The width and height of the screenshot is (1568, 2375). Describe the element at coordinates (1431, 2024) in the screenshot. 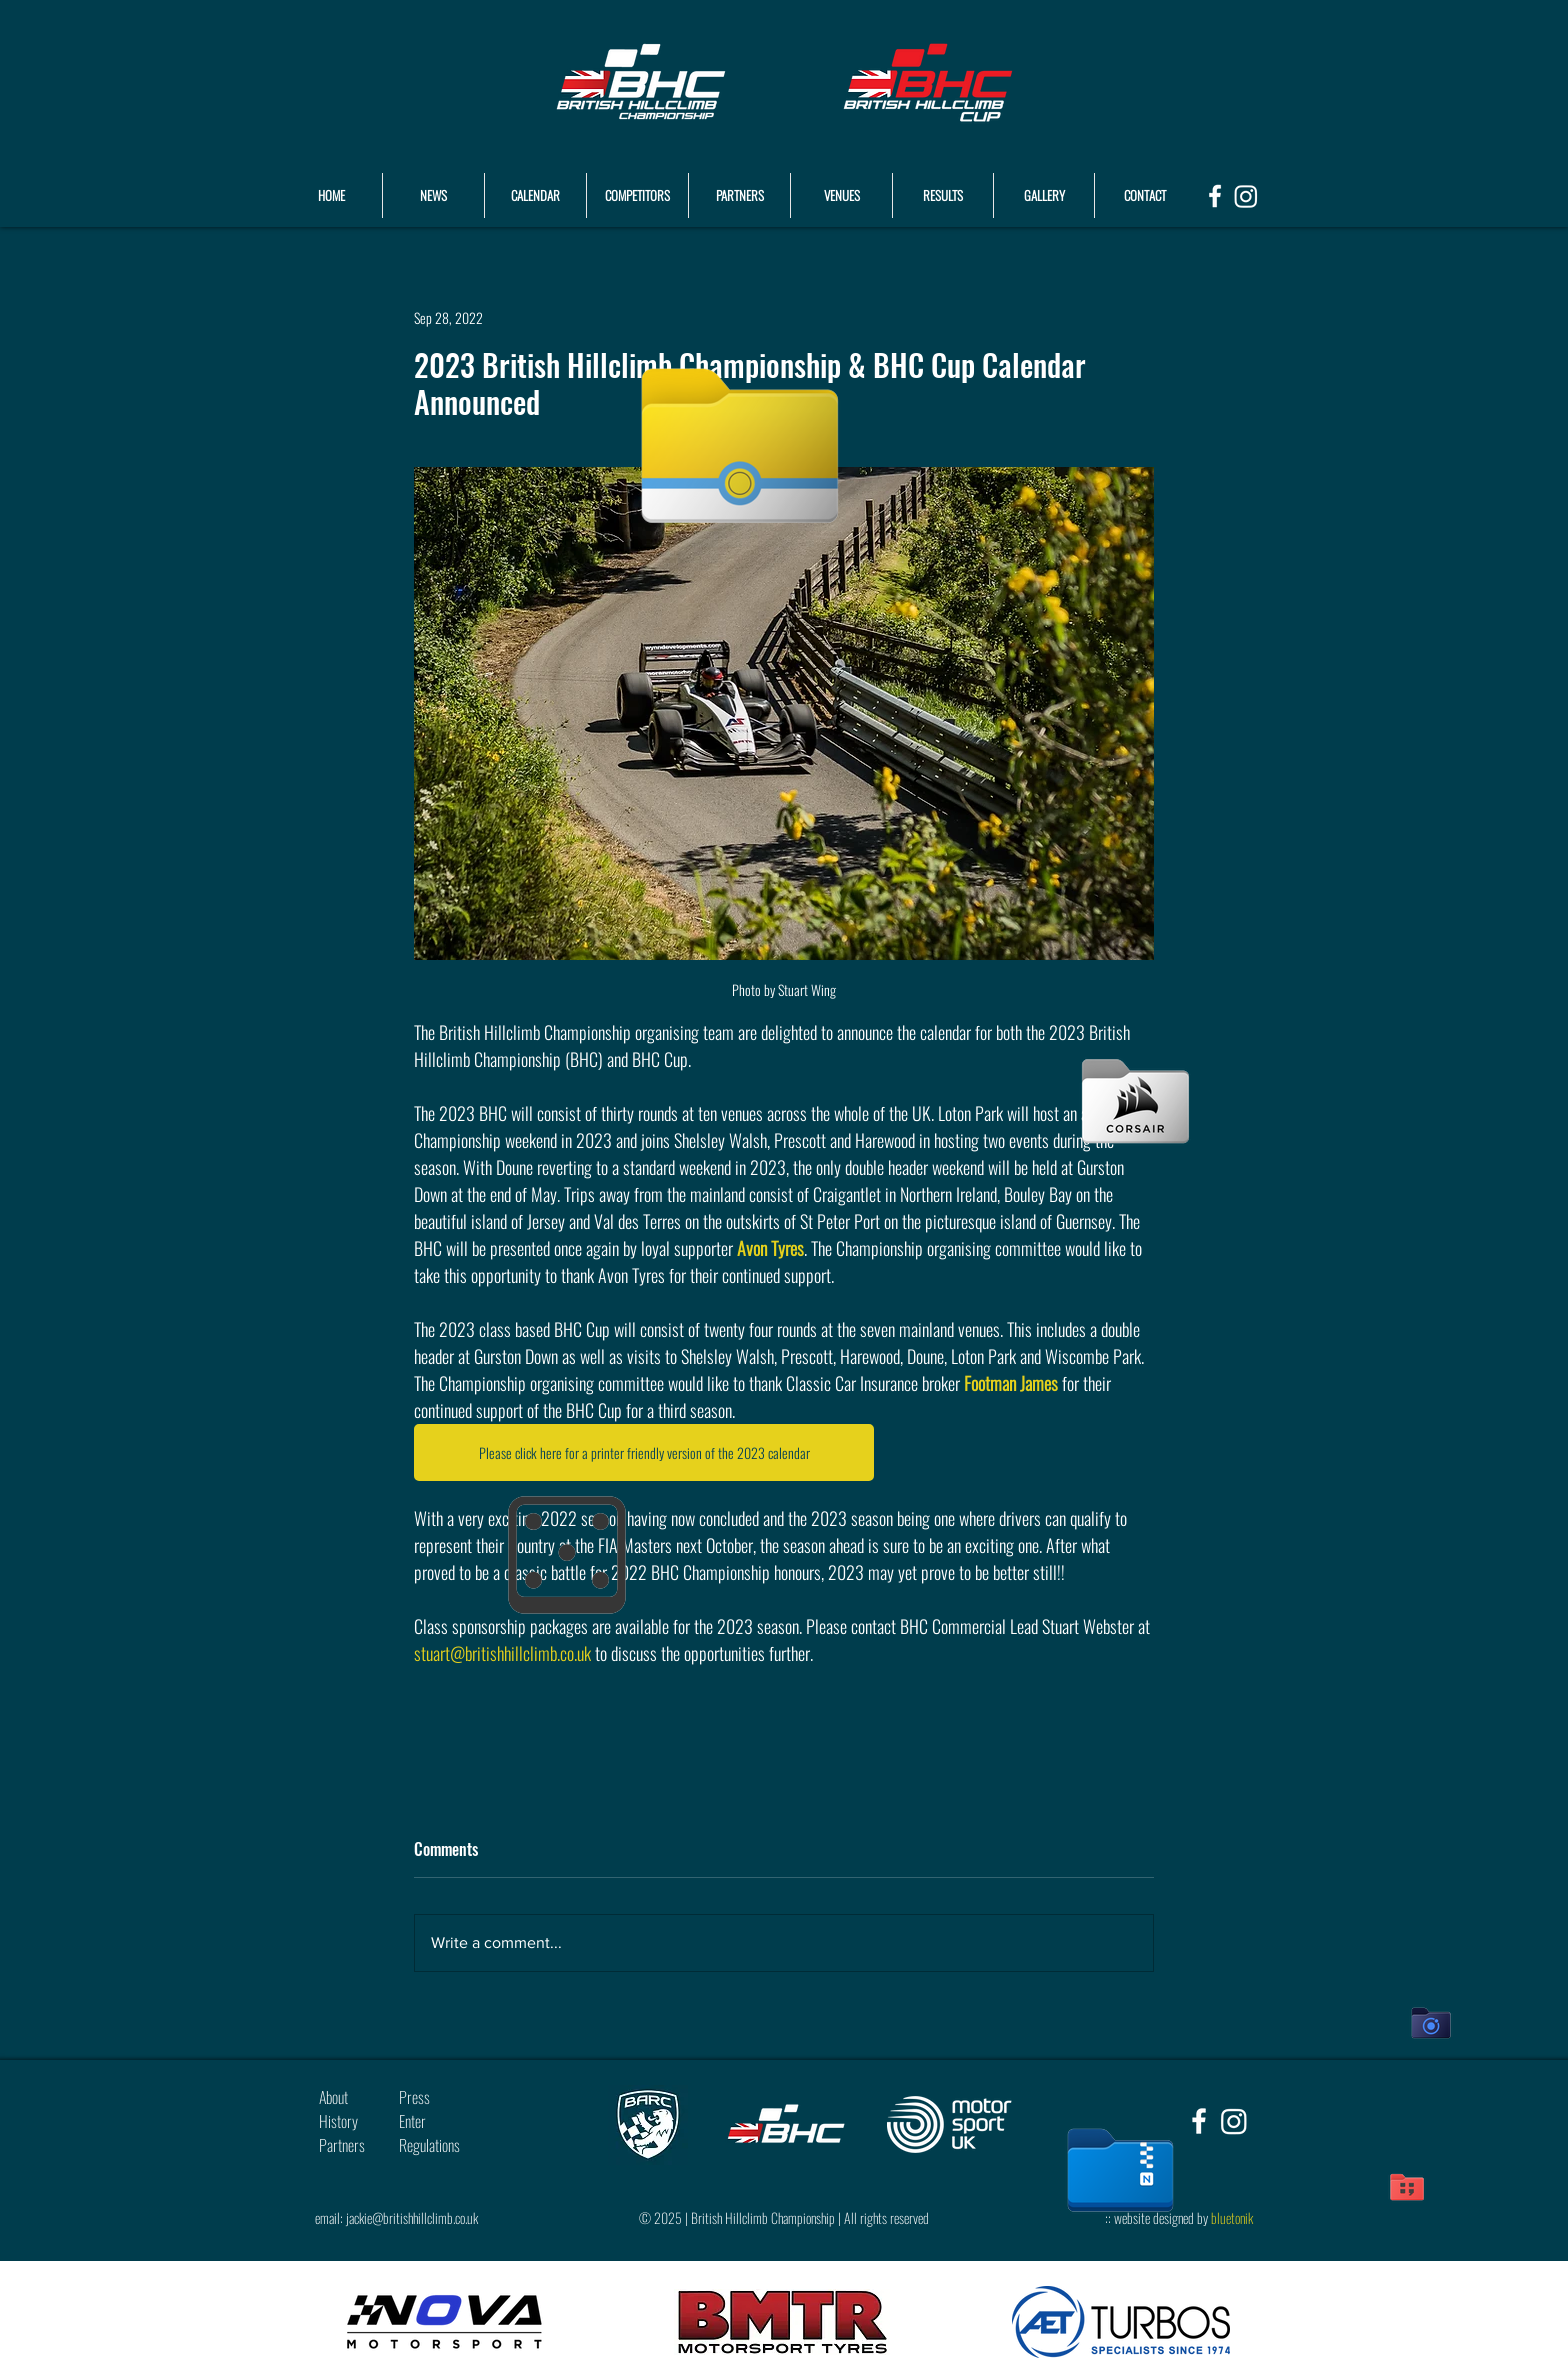

I see `open ionic framework project folder` at that location.